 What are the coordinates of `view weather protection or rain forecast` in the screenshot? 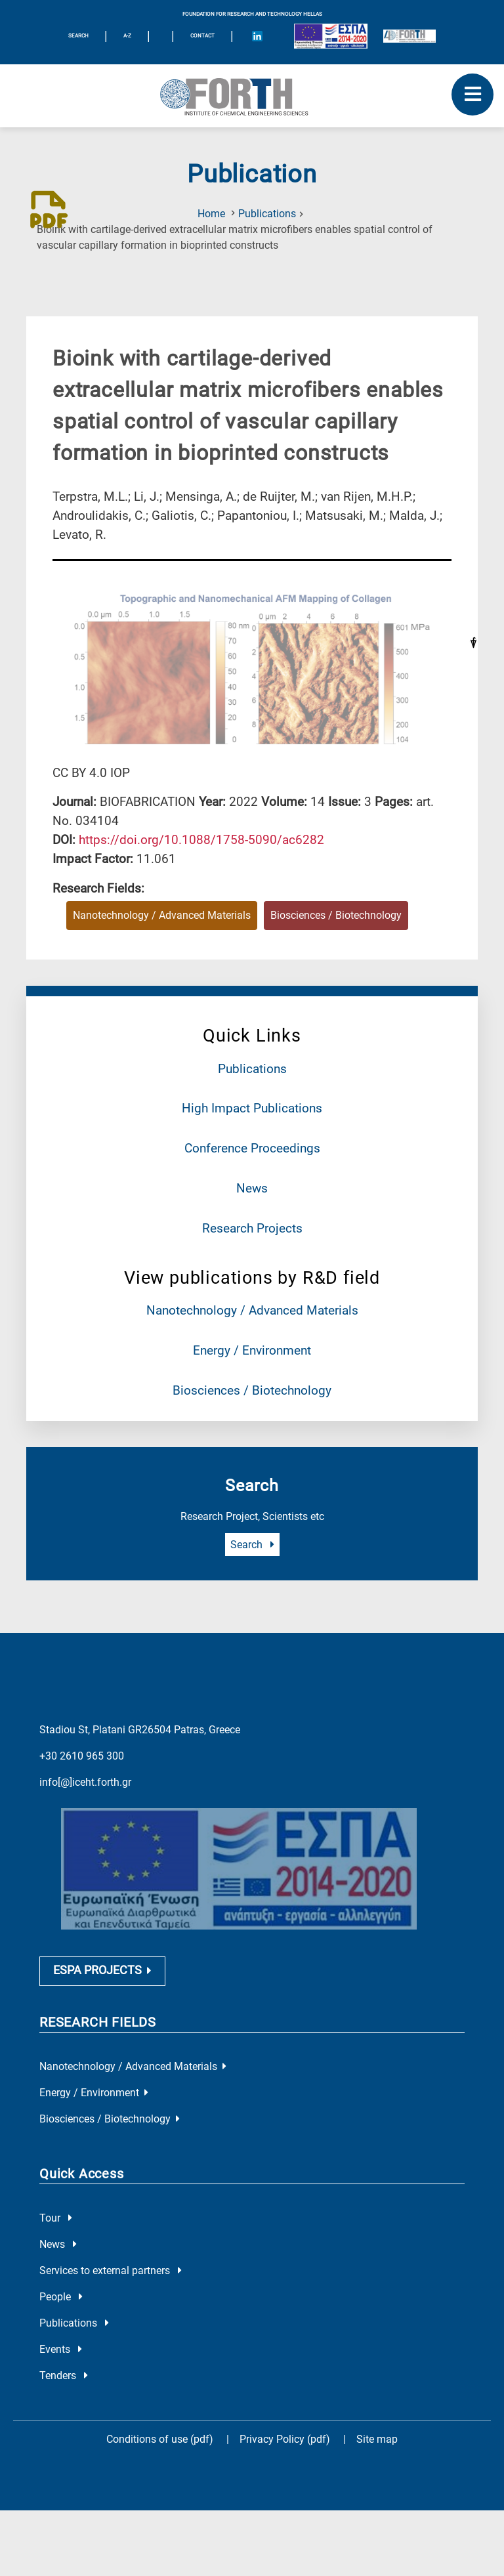 It's located at (473, 643).